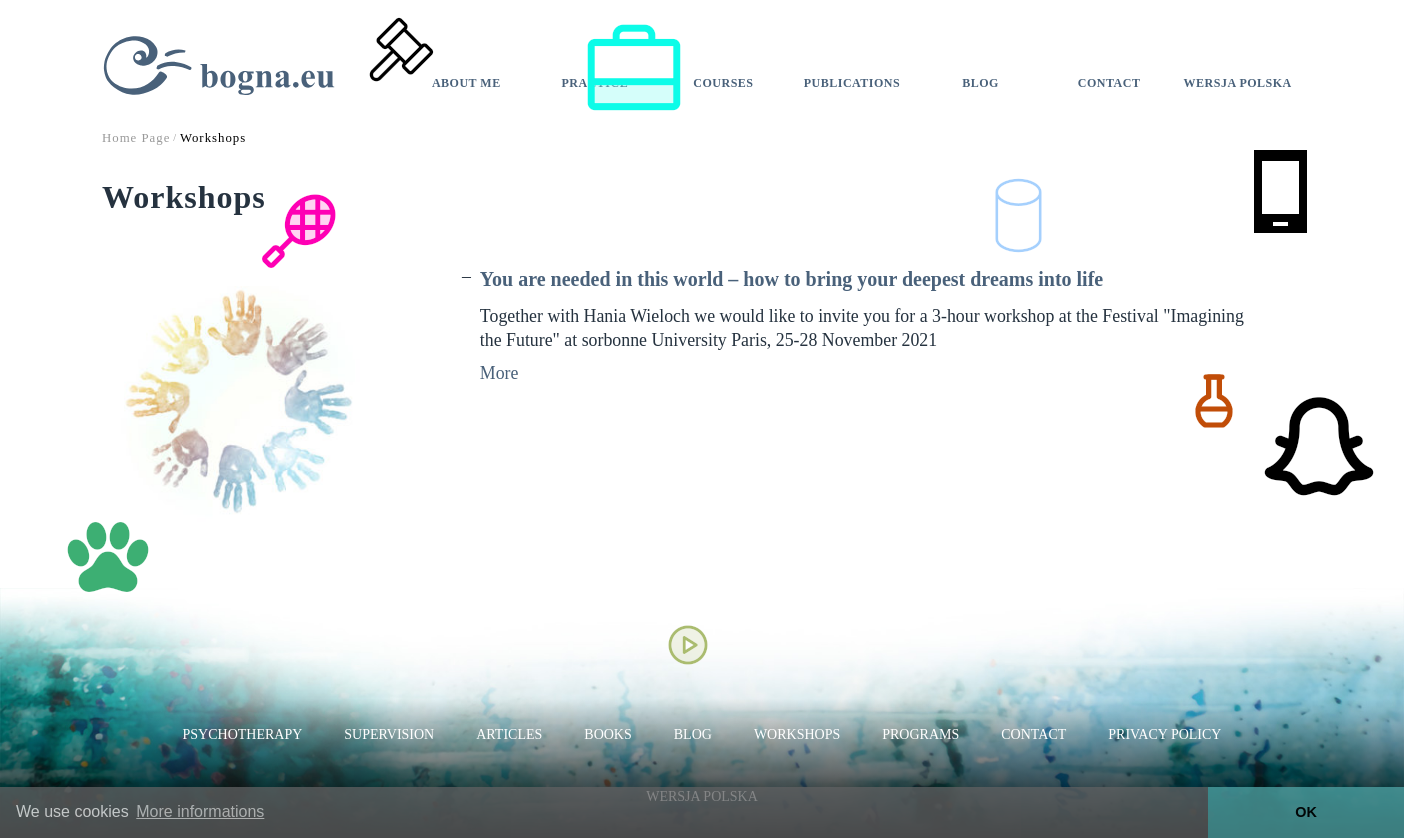  What do you see at coordinates (1214, 401) in the screenshot?
I see `access lab or experiment features` at bounding box center [1214, 401].